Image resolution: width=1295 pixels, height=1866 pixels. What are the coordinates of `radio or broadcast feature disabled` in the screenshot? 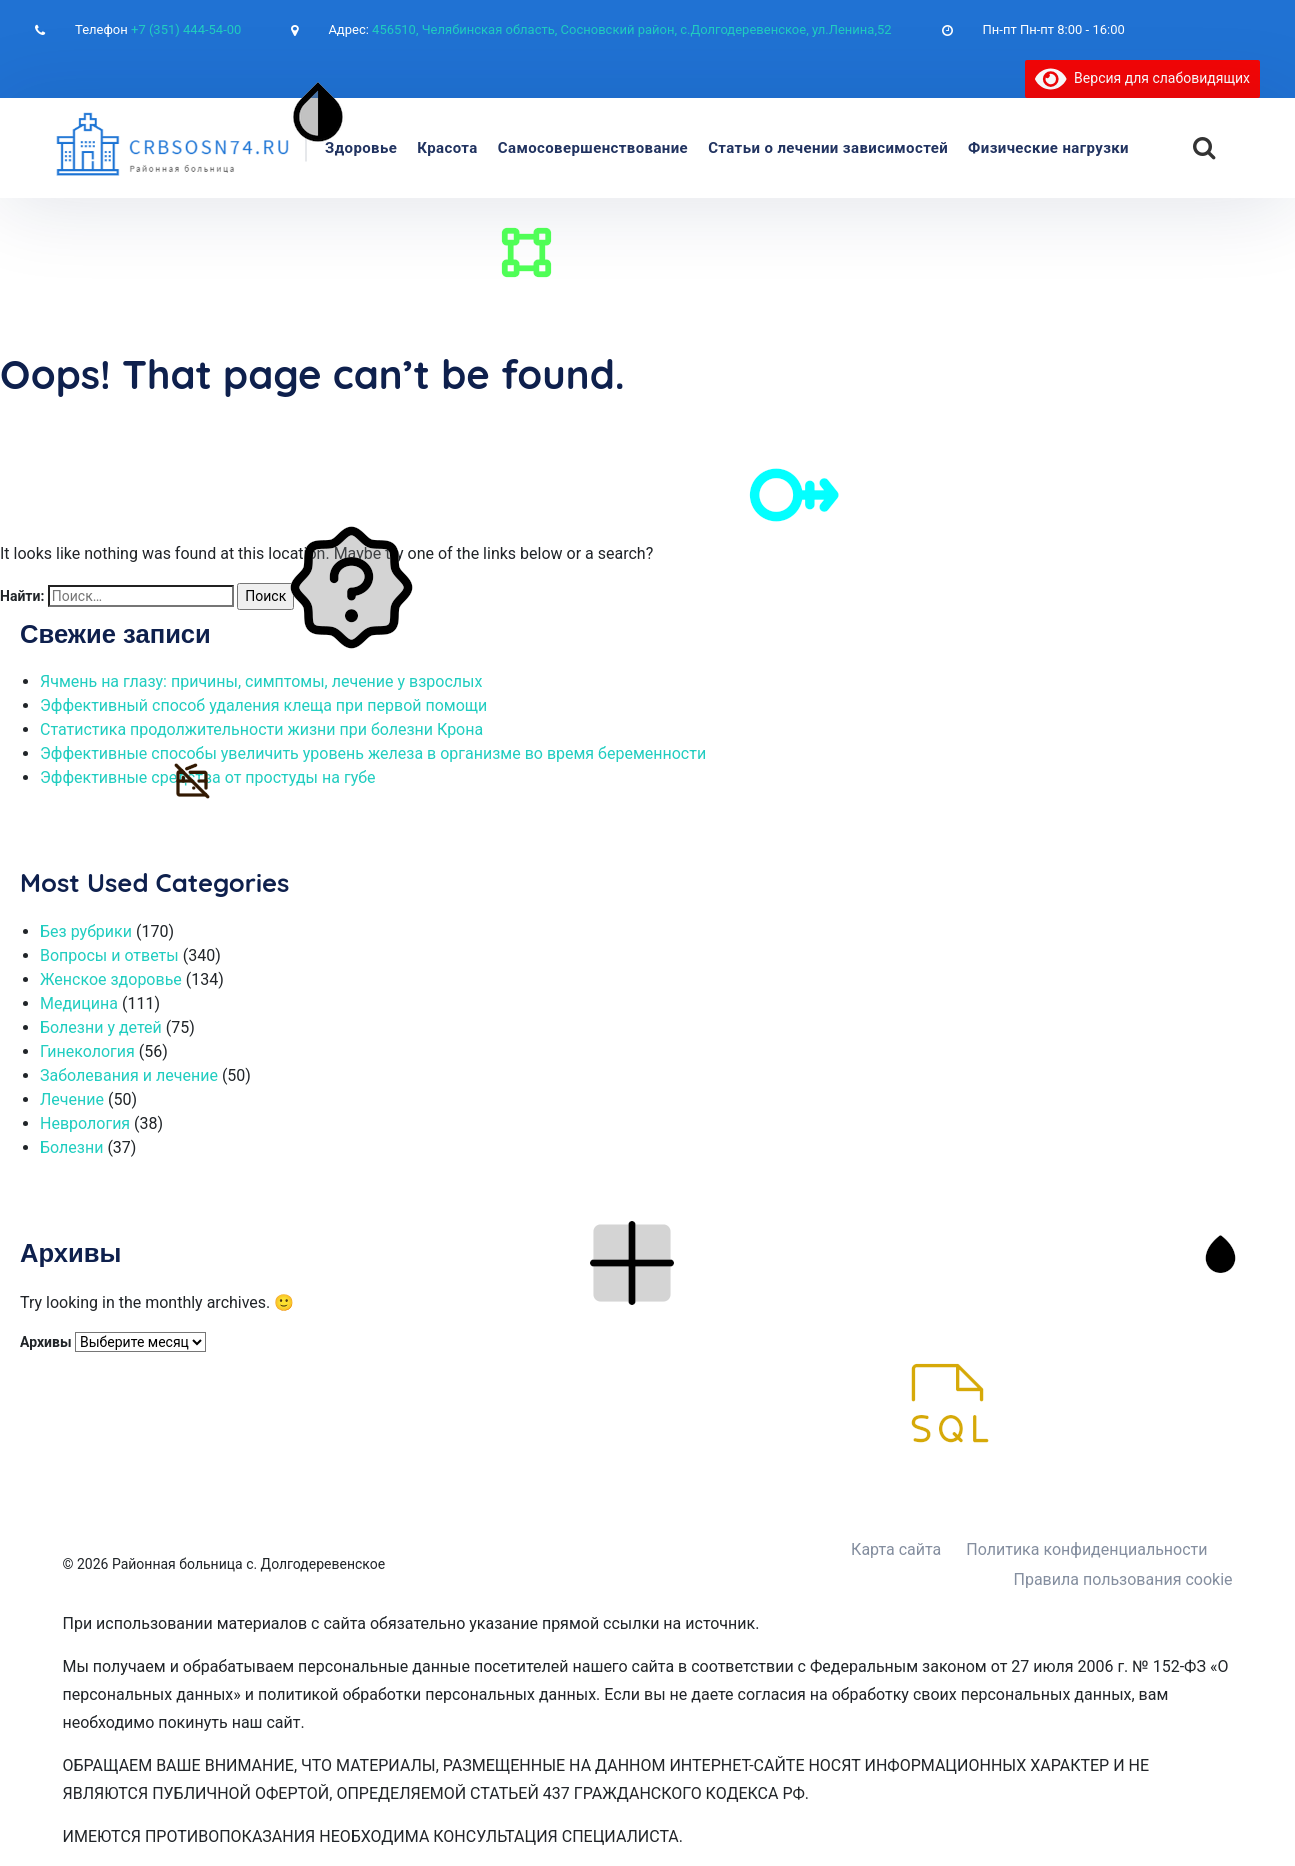 It's located at (192, 781).